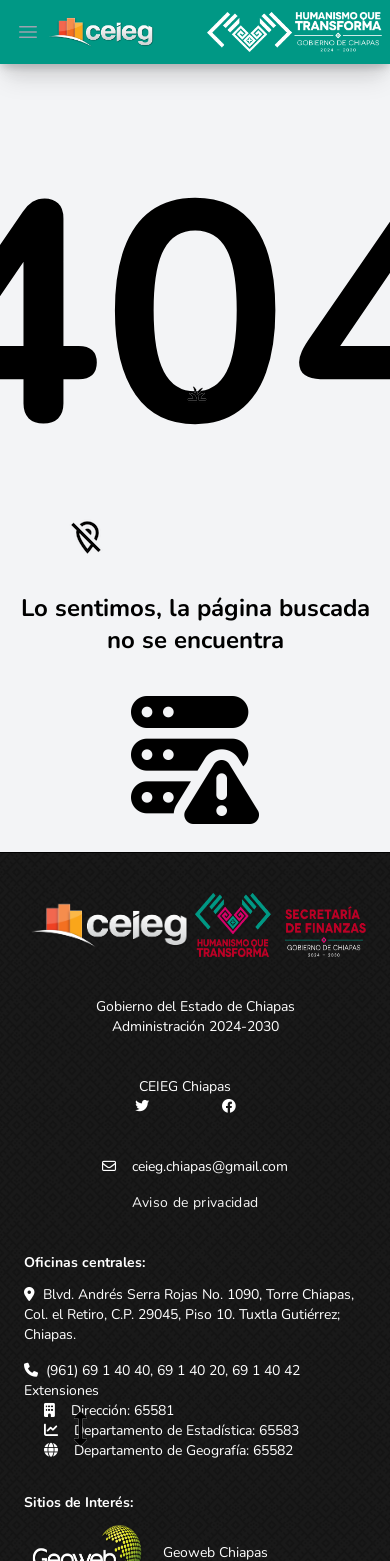  I want to click on location services disabled, so click(87, 537).